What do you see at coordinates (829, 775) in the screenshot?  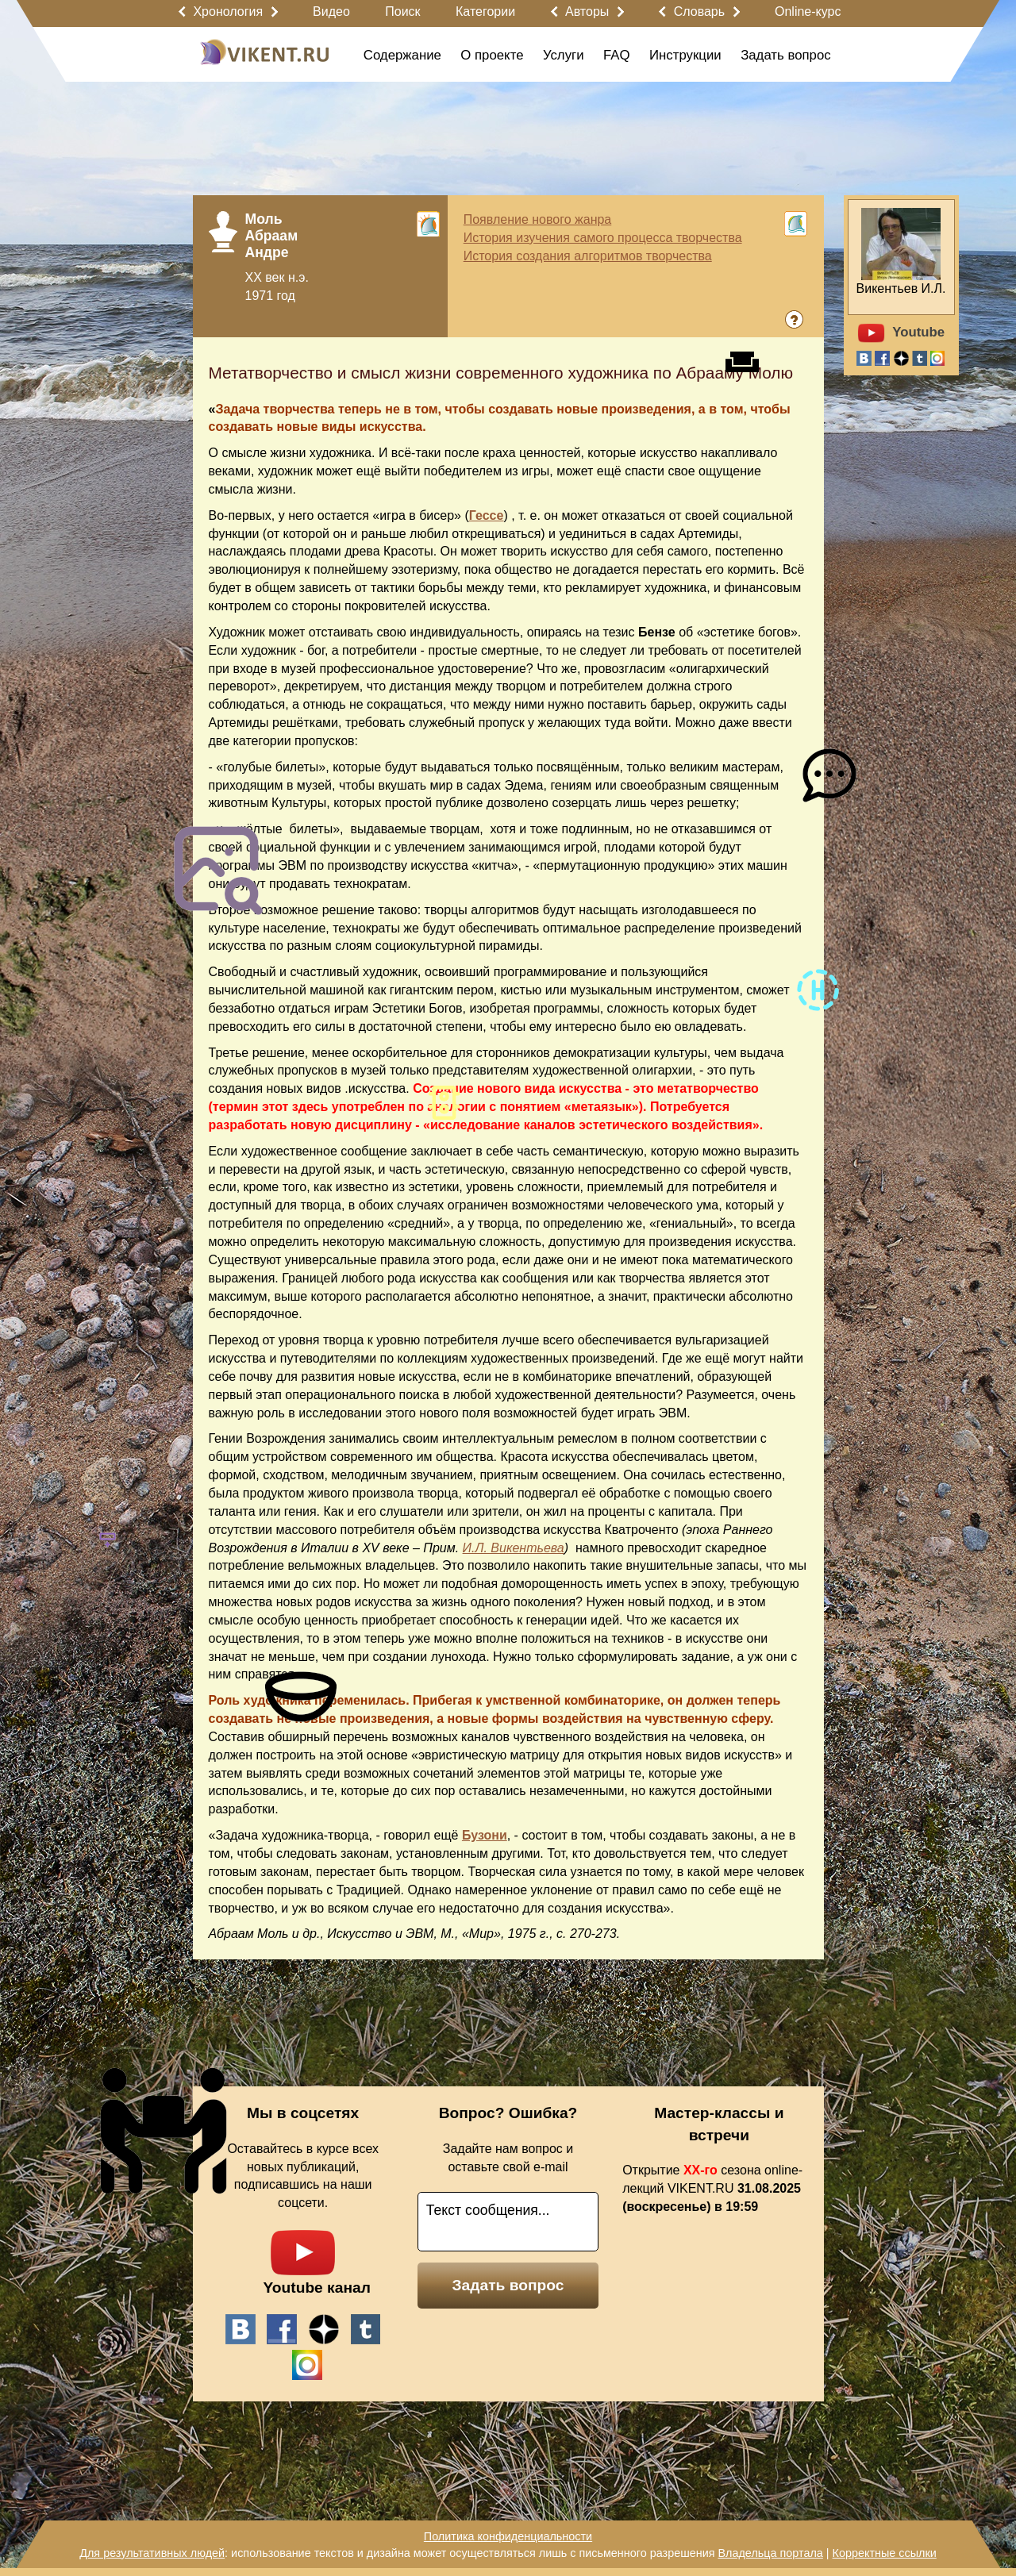 I see `open the comments section` at bounding box center [829, 775].